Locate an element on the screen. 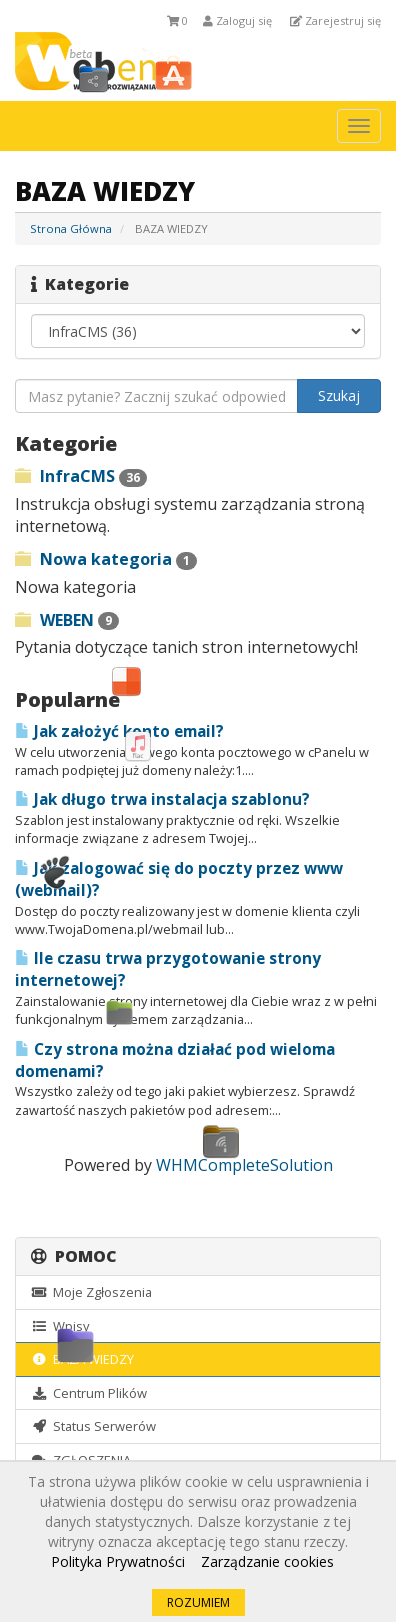 The width and height of the screenshot is (396, 1622). a flac audio file is located at coordinates (138, 746).